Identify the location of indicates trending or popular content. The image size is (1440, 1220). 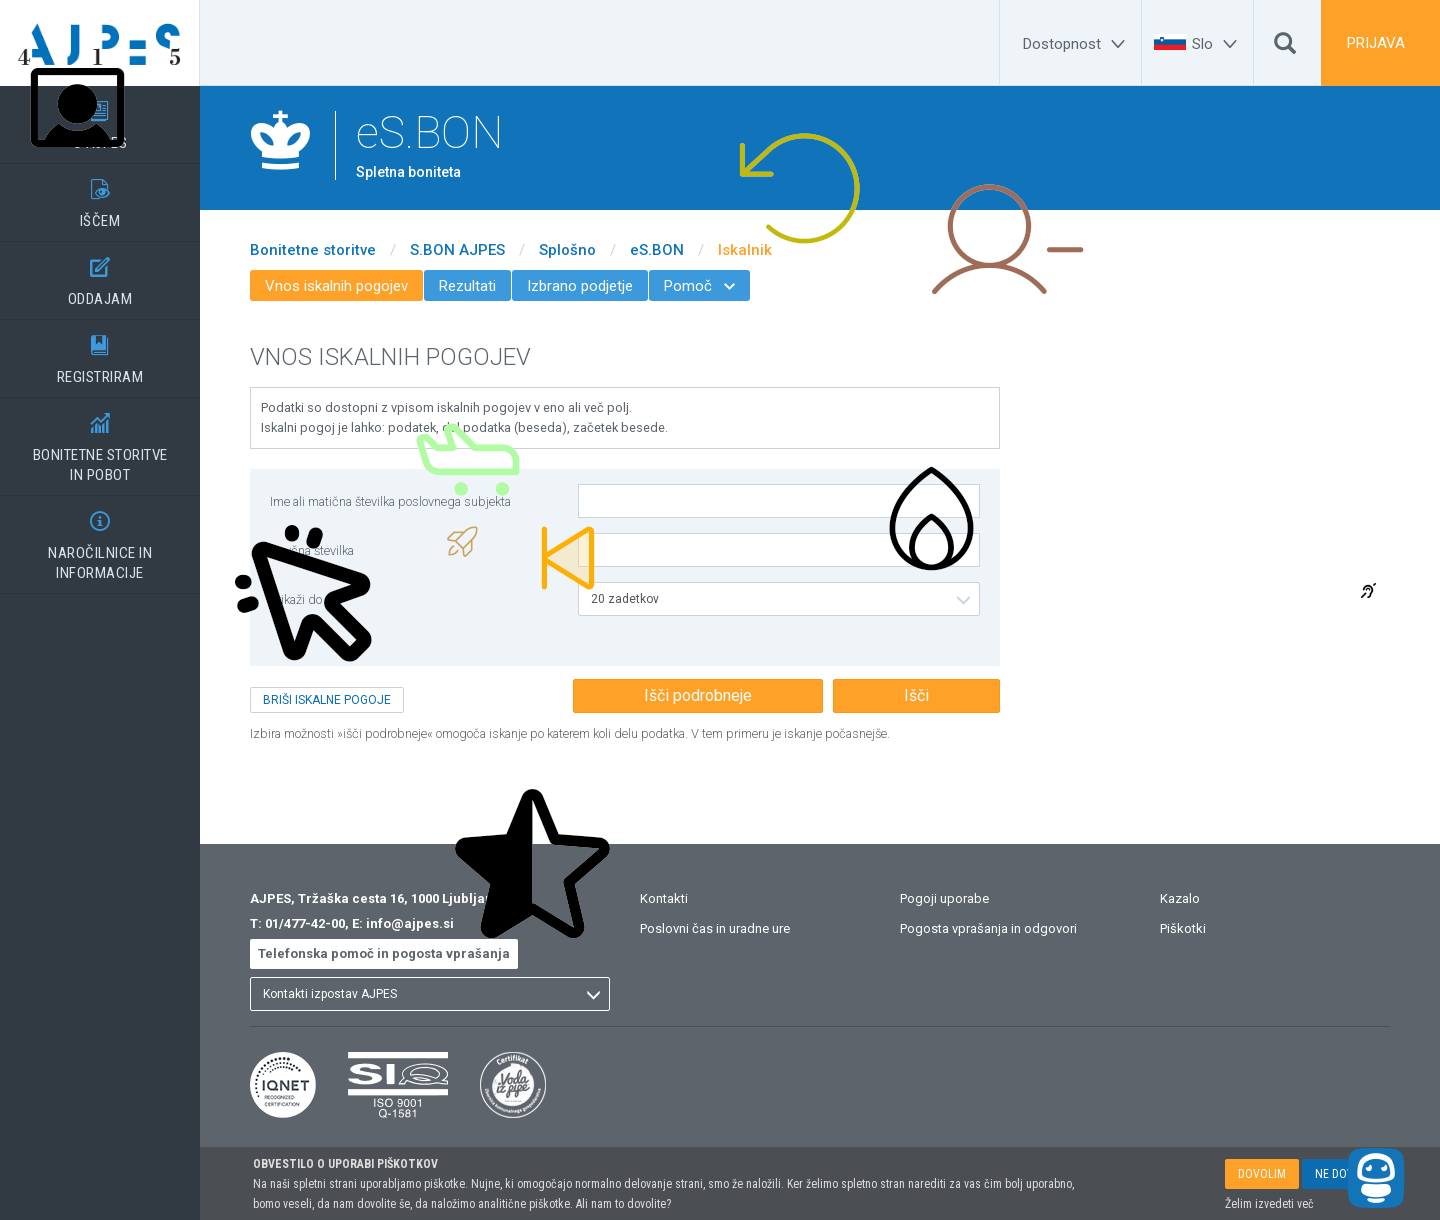
(931, 520).